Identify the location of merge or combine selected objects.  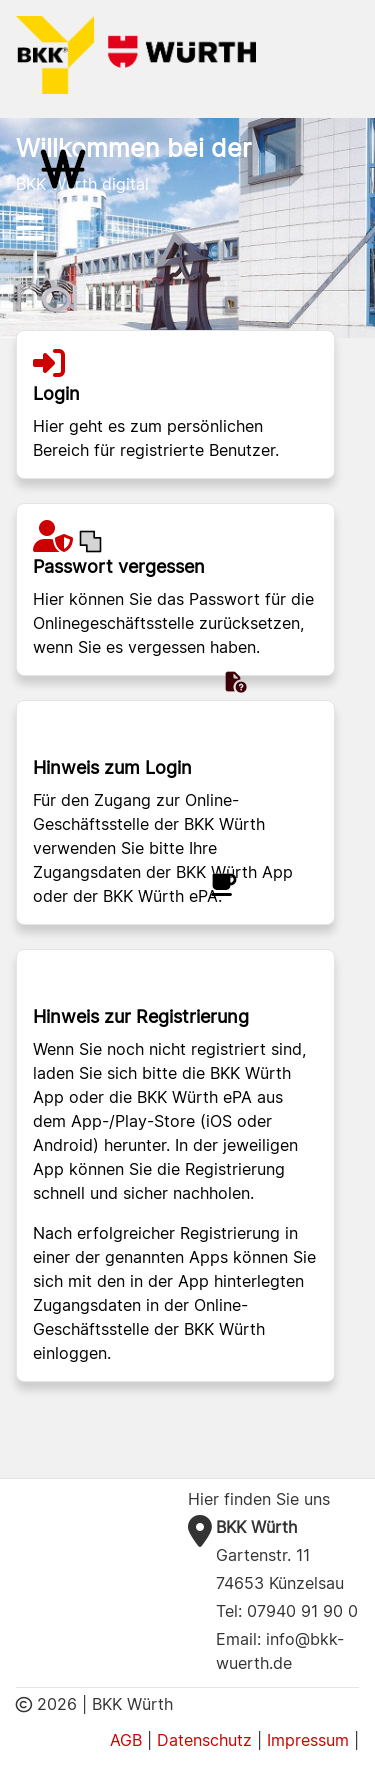
(90, 541).